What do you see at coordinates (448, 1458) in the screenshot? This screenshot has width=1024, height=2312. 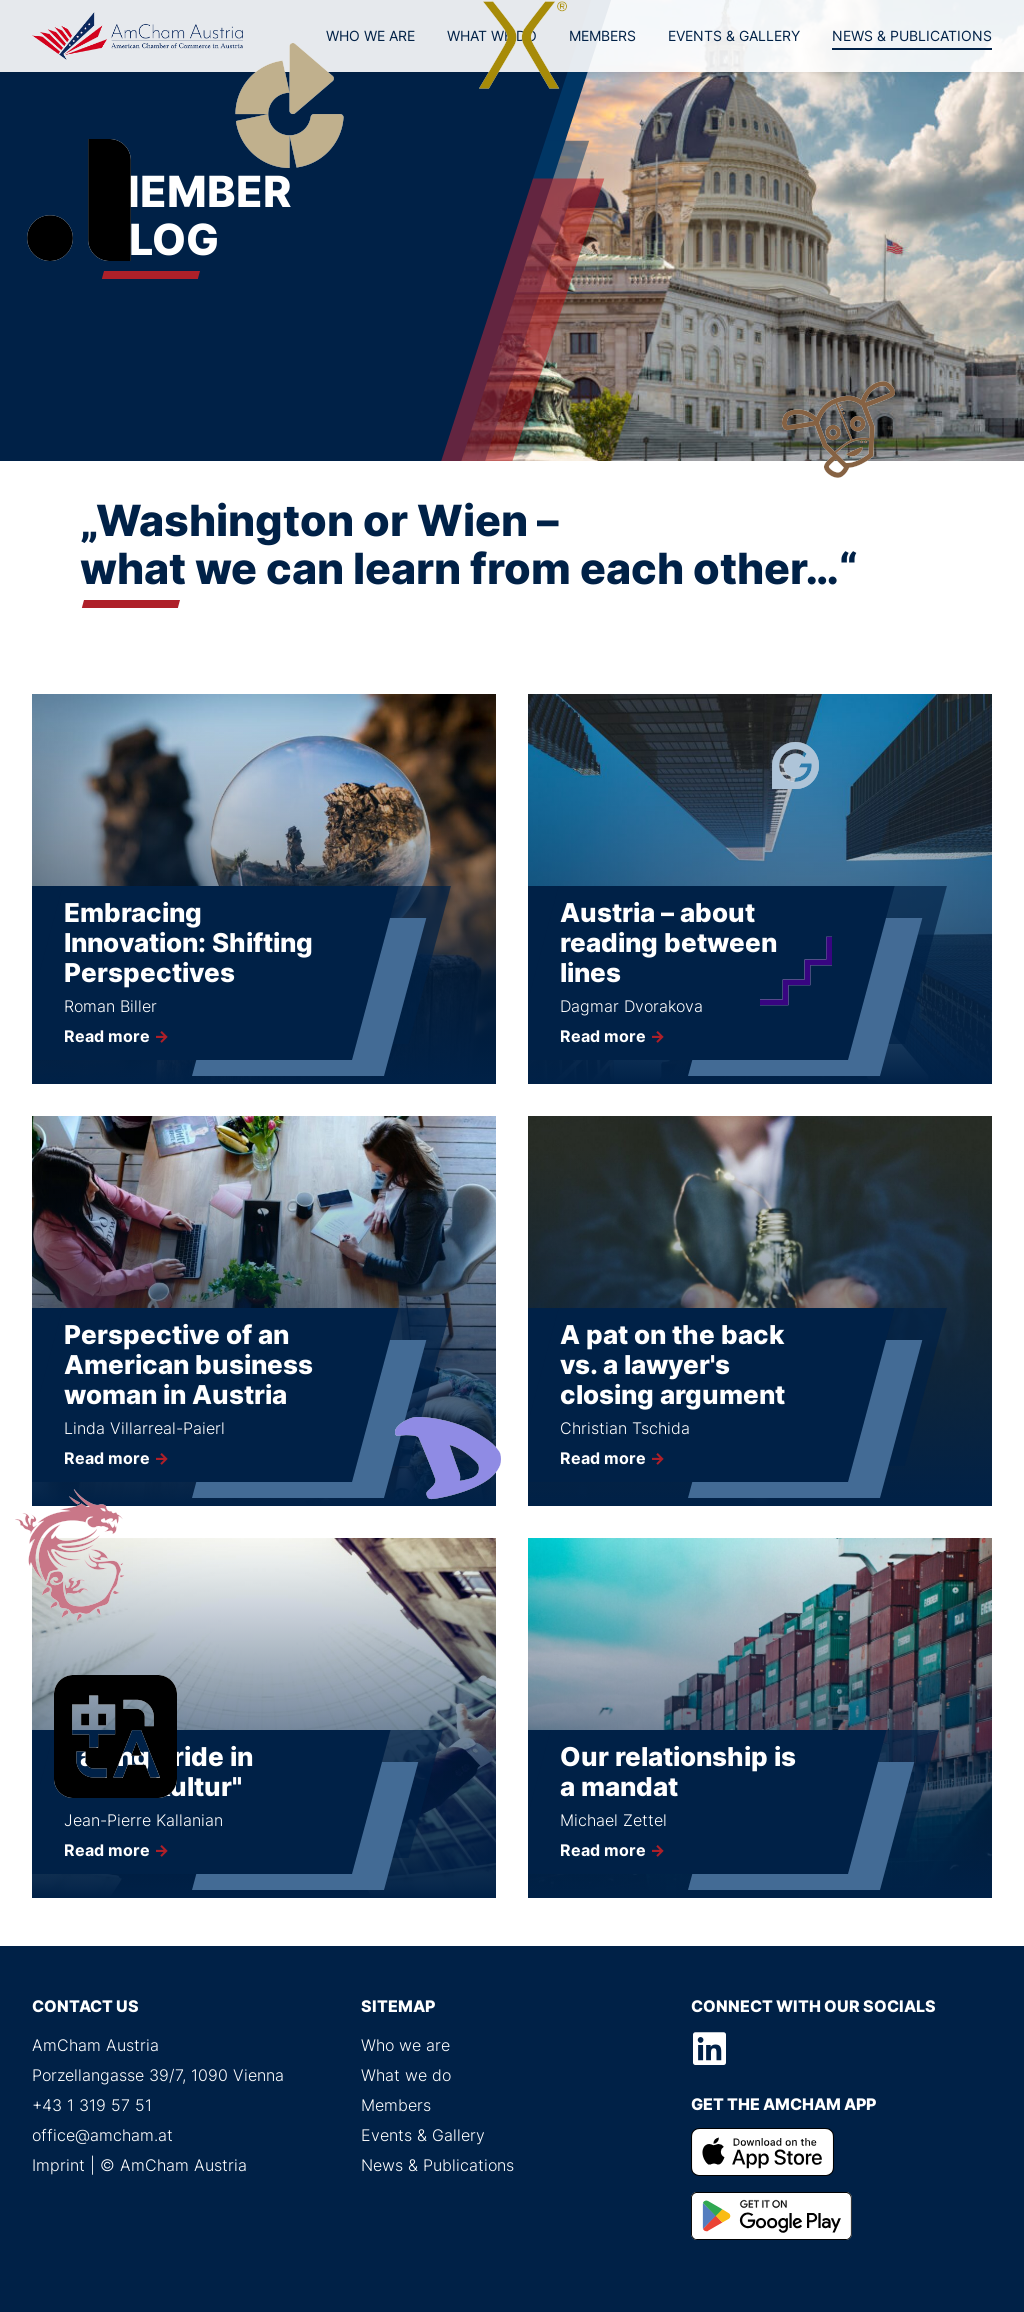 I see `open disroot platform services` at bounding box center [448, 1458].